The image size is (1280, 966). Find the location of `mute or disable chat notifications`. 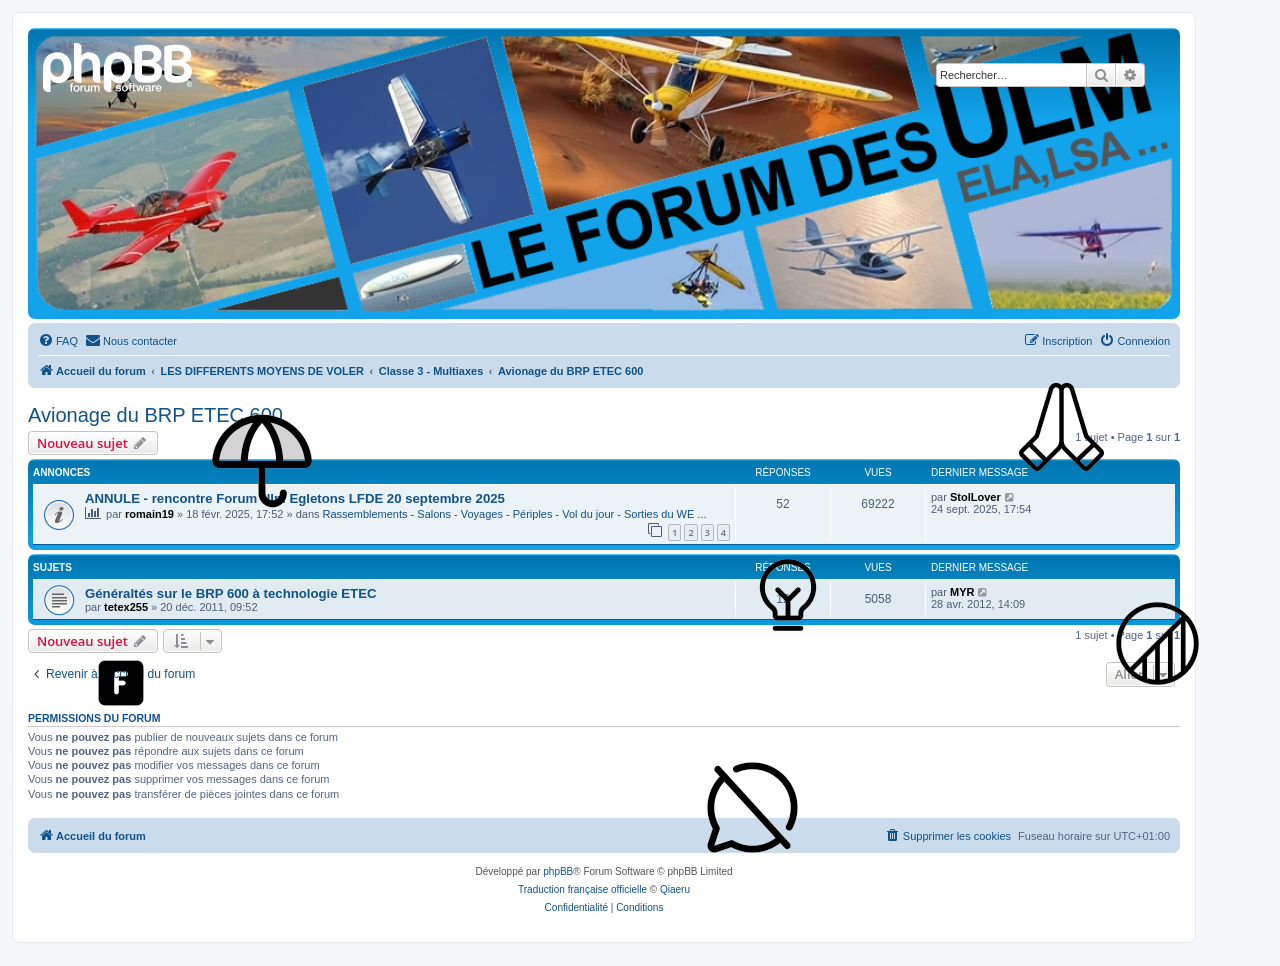

mute or disable chat notifications is located at coordinates (752, 807).